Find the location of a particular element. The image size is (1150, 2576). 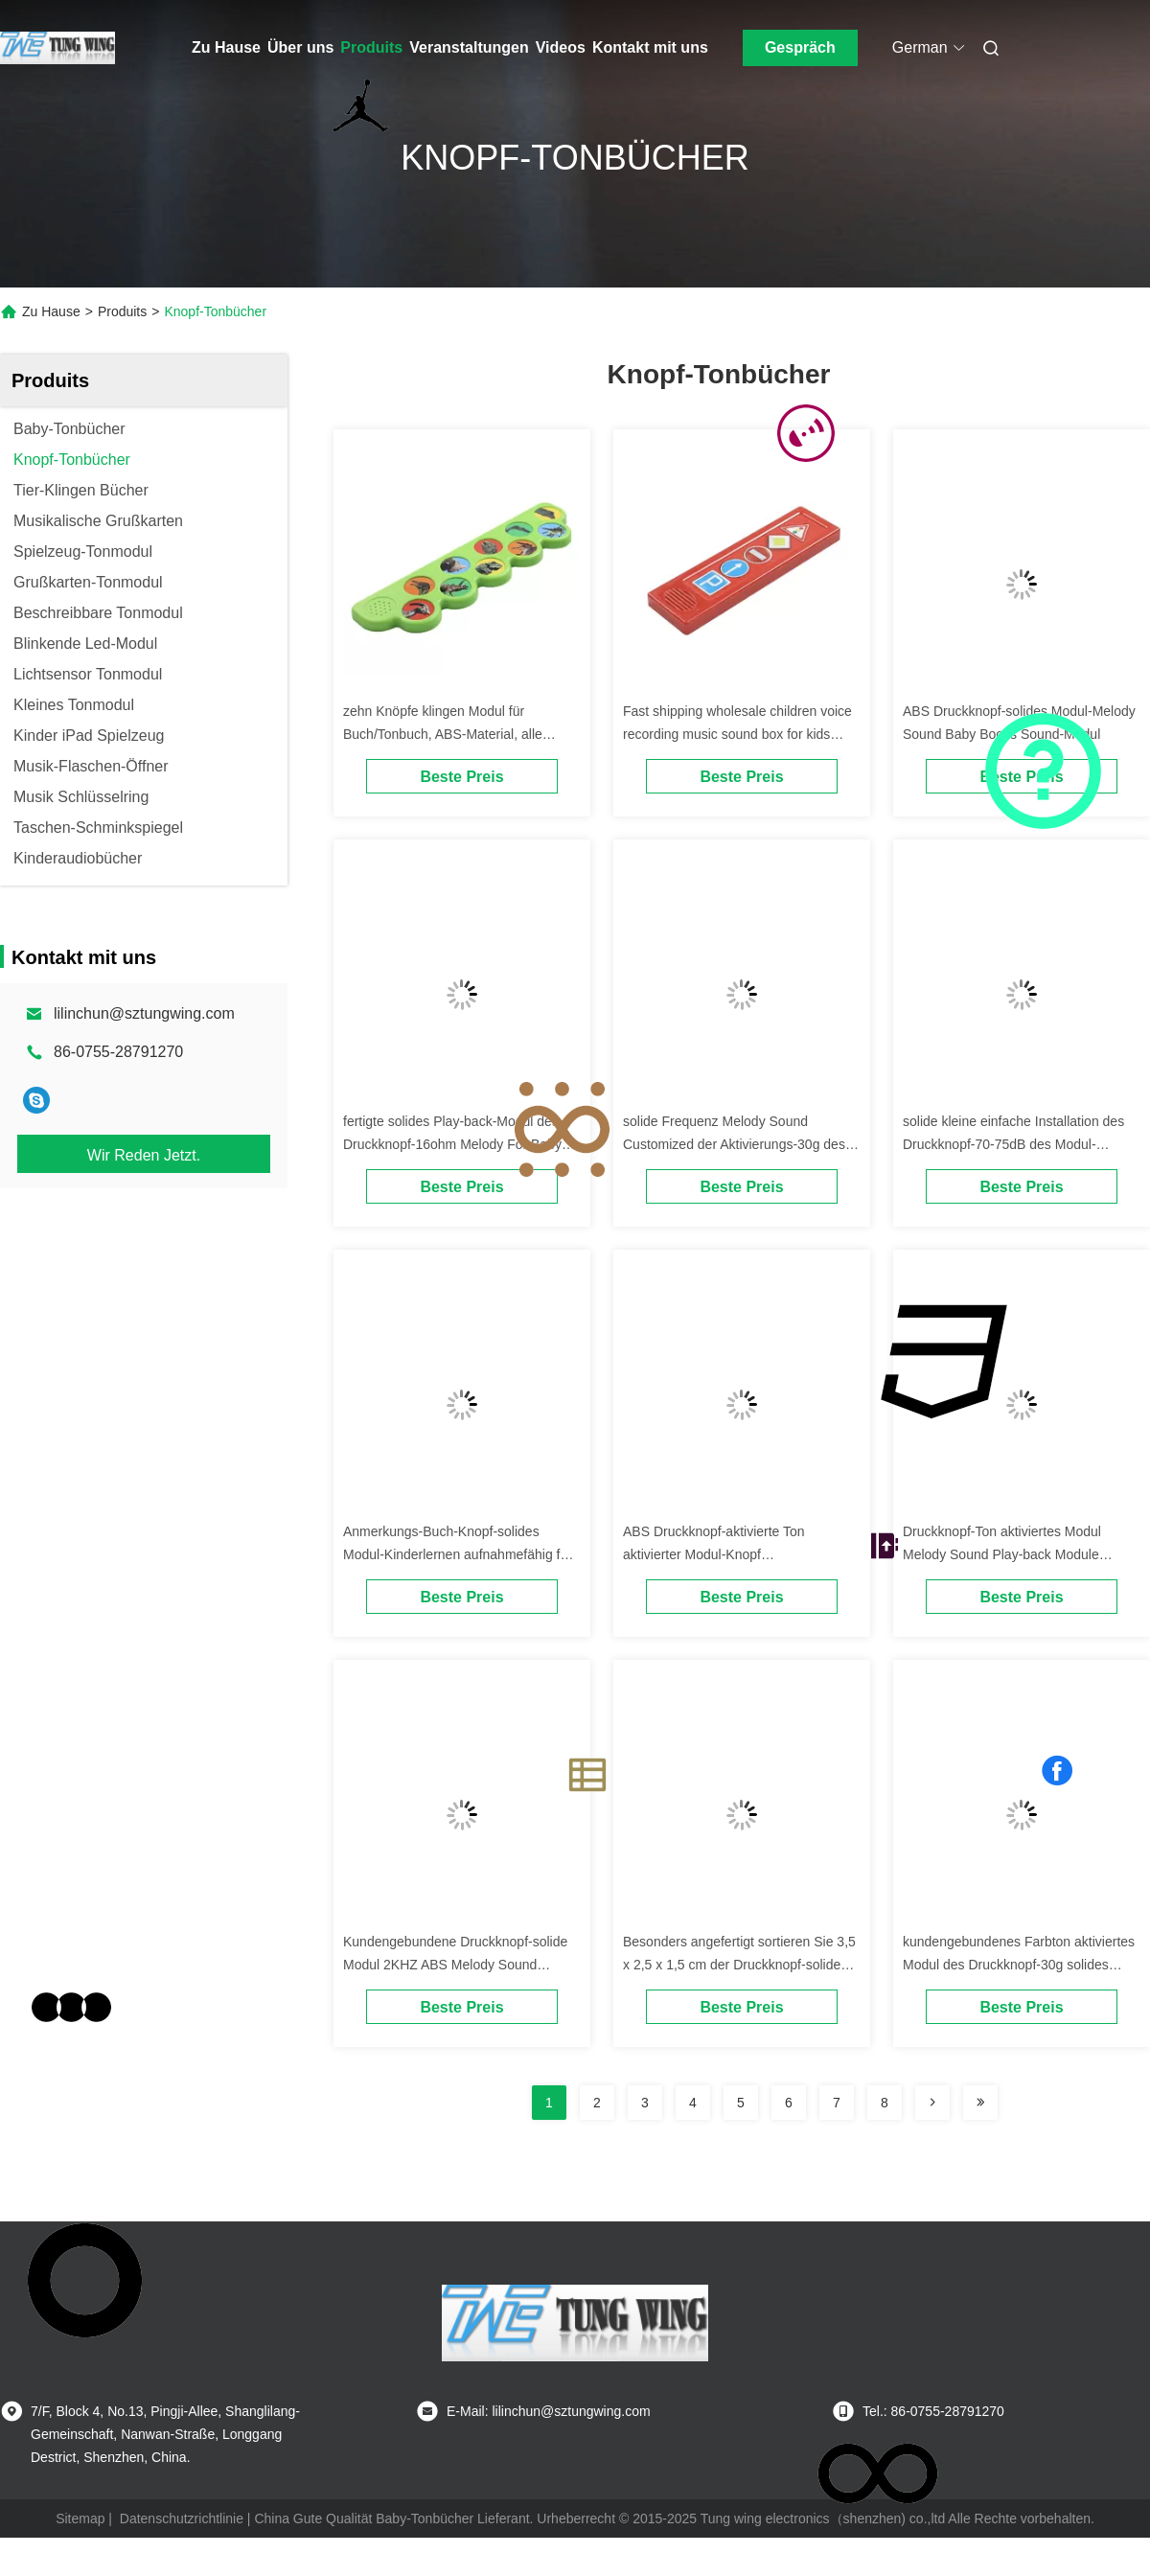

open the Letterboxd app is located at coordinates (71, 2007).